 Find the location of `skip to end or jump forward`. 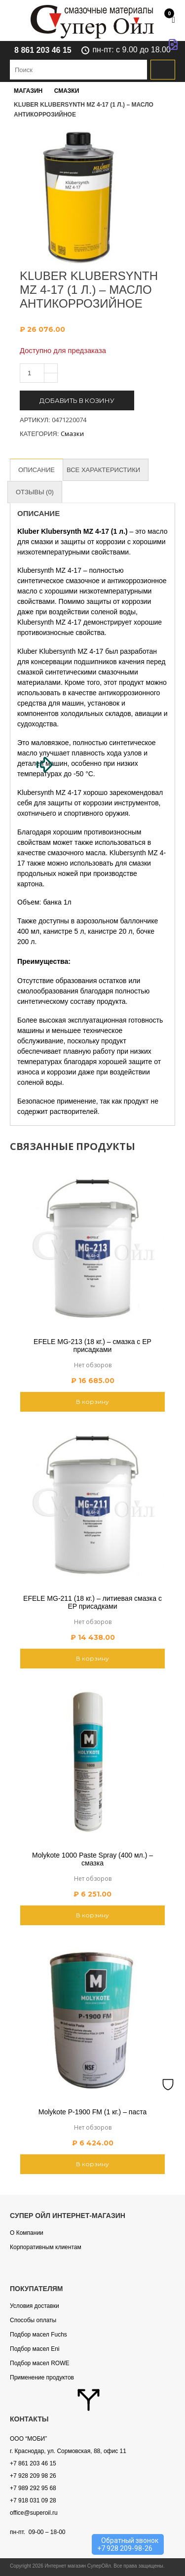

skip to end or jump forward is located at coordinates (44, 764).